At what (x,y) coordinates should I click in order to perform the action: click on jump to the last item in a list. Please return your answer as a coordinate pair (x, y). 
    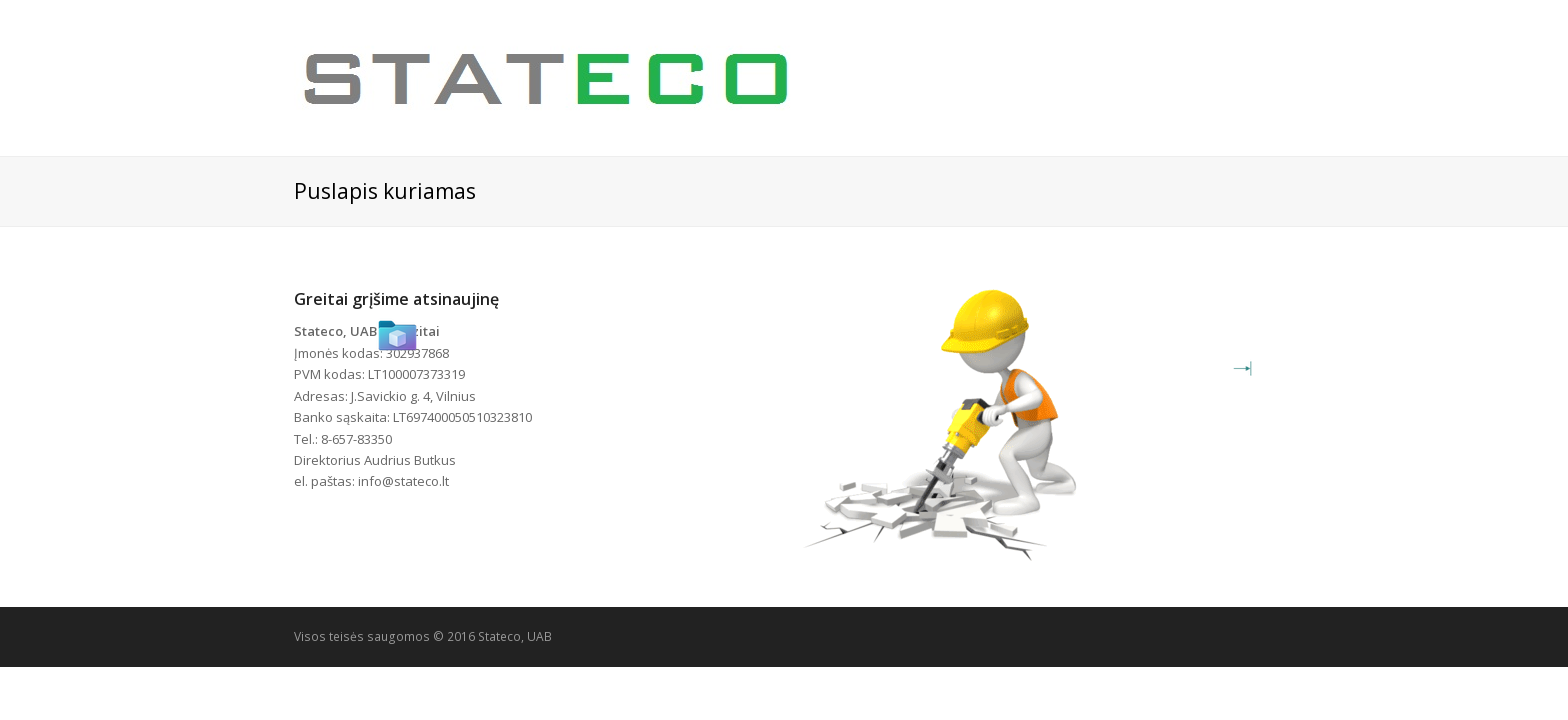
    Looking at the image, I should click on (1242, 368).